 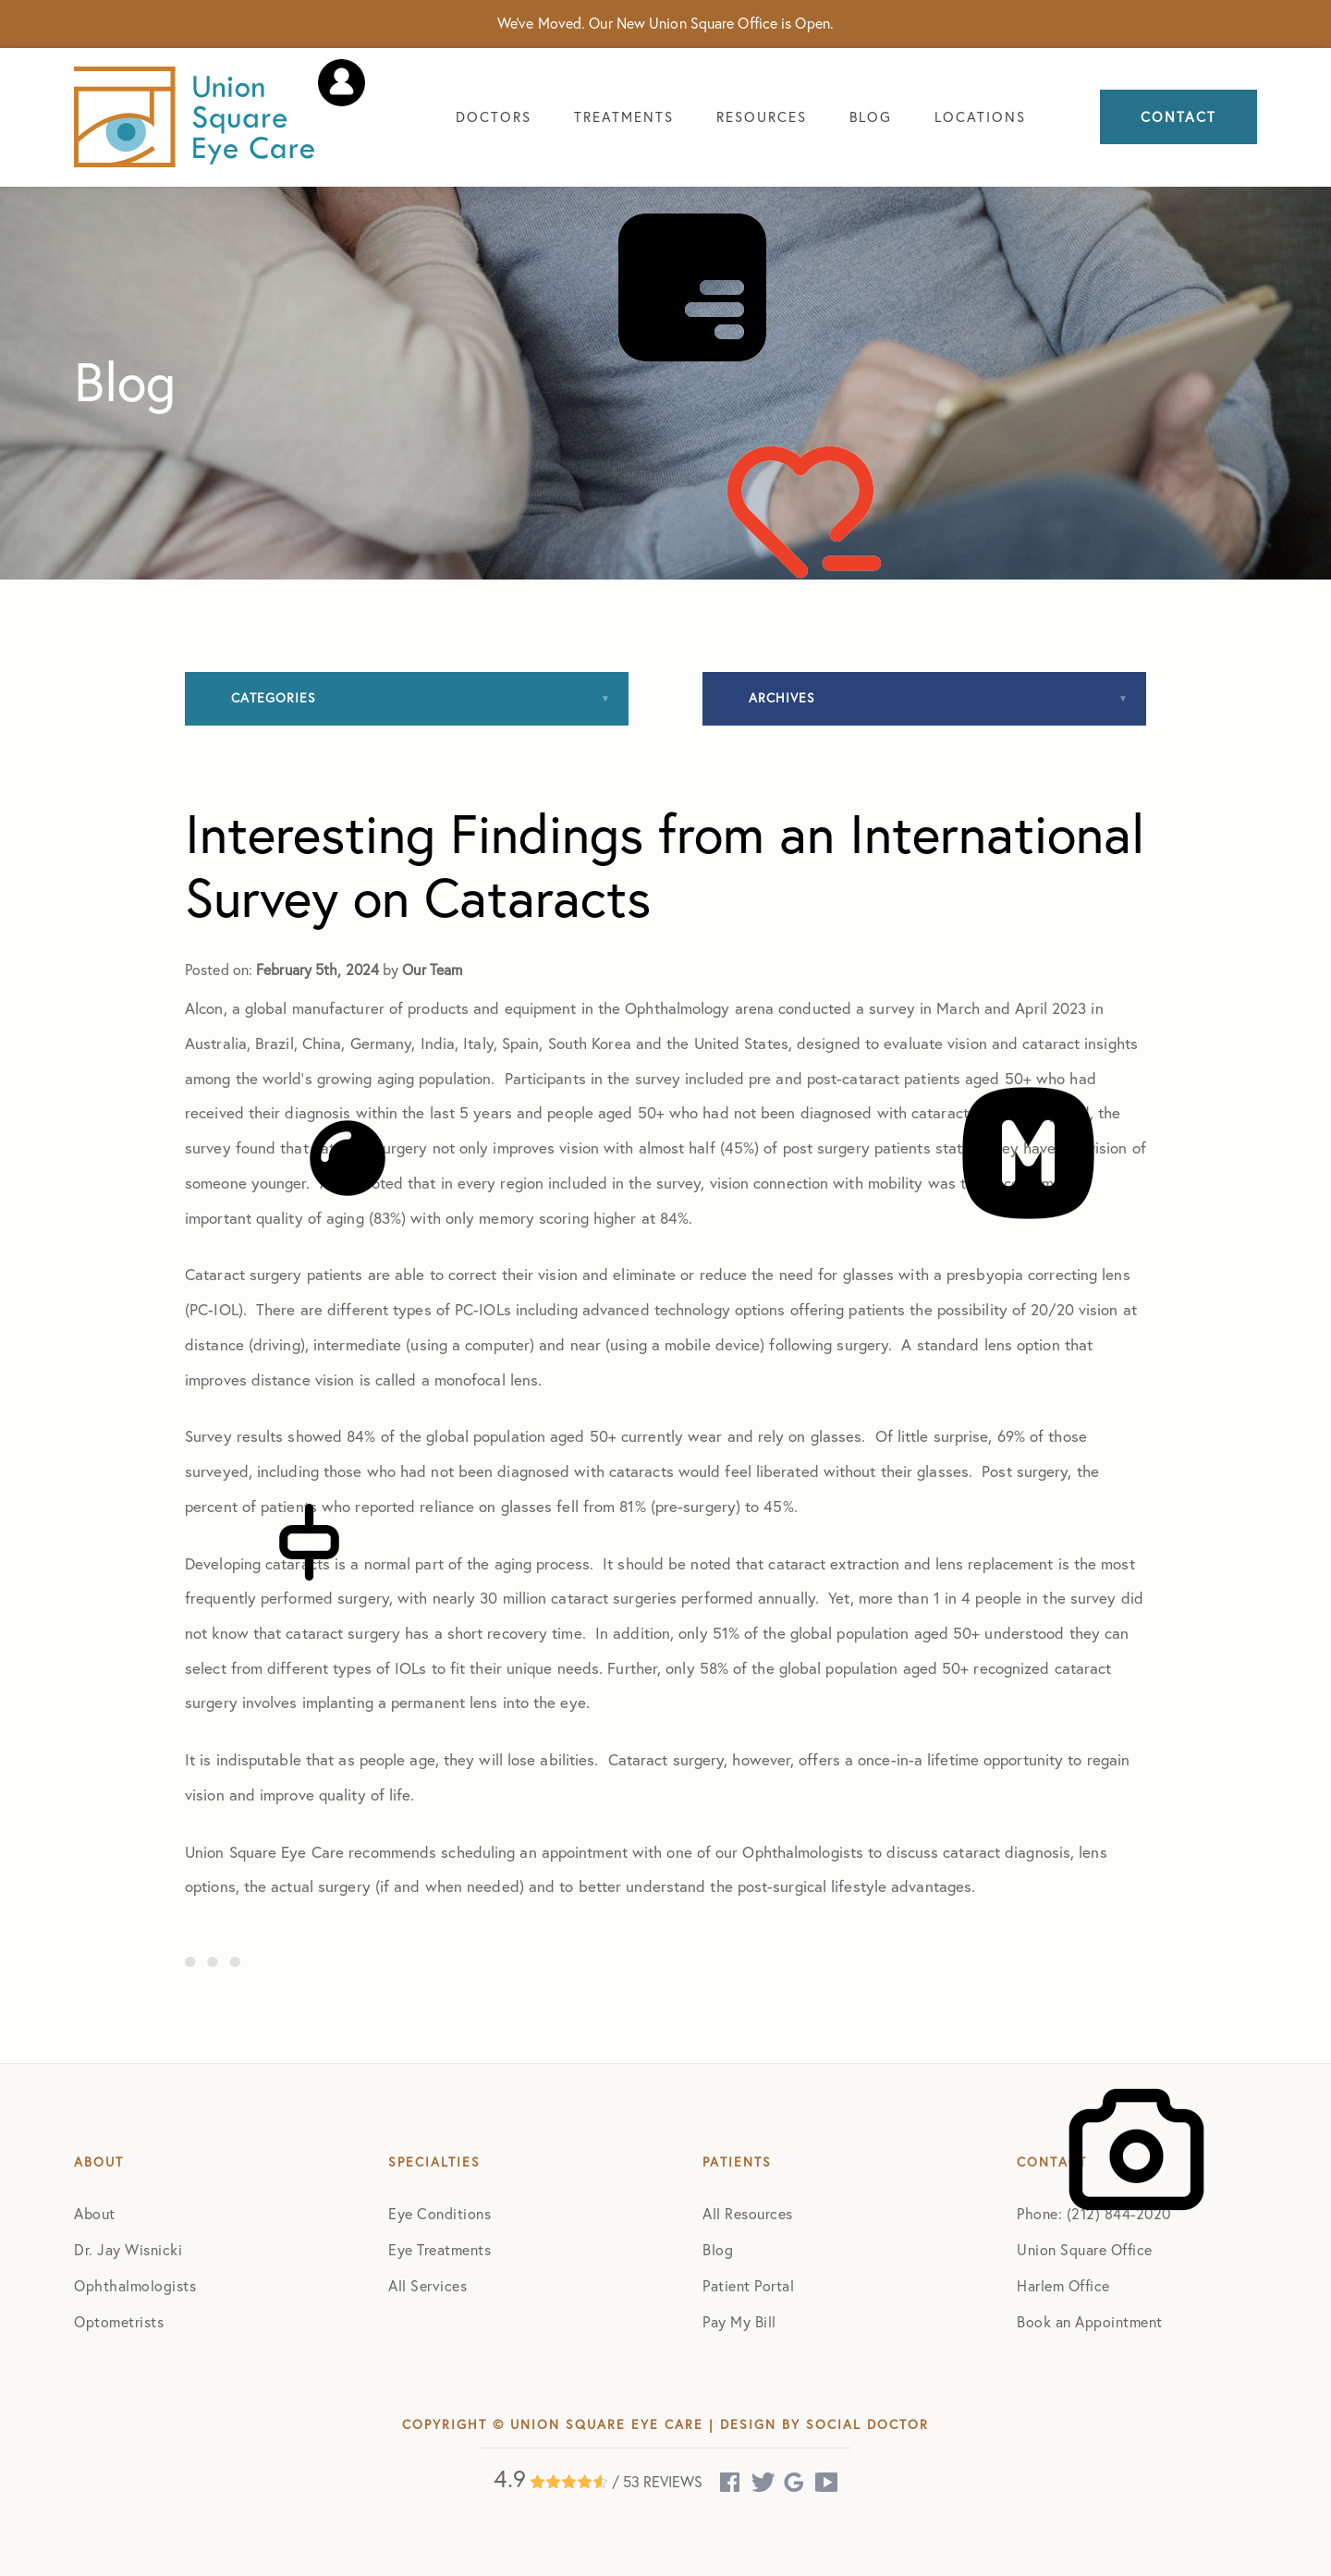 I want to click on align content to bottom-right of container, so click(x=692, y=287).